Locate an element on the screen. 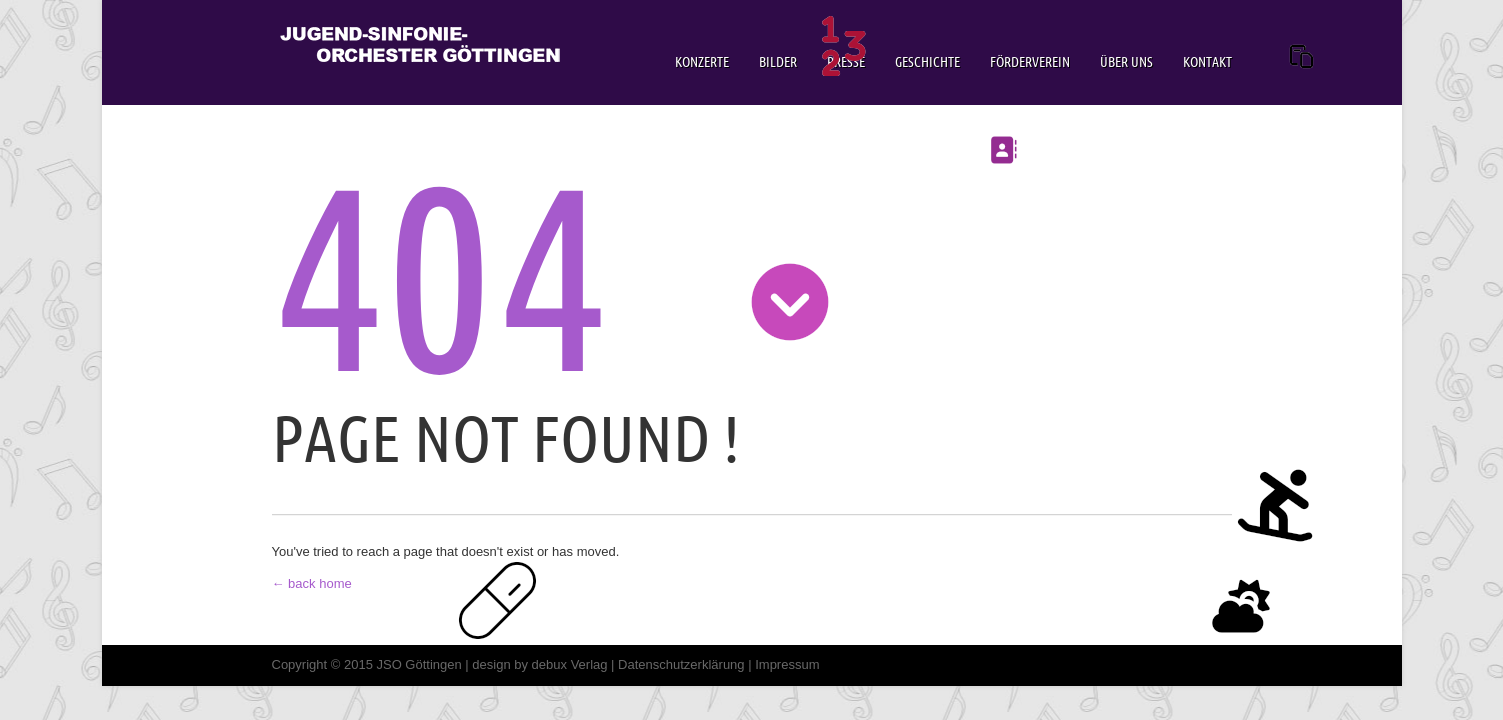 This screenshot has width=1503, height=720. open your contacts list is located at coordinates (1003, 150).